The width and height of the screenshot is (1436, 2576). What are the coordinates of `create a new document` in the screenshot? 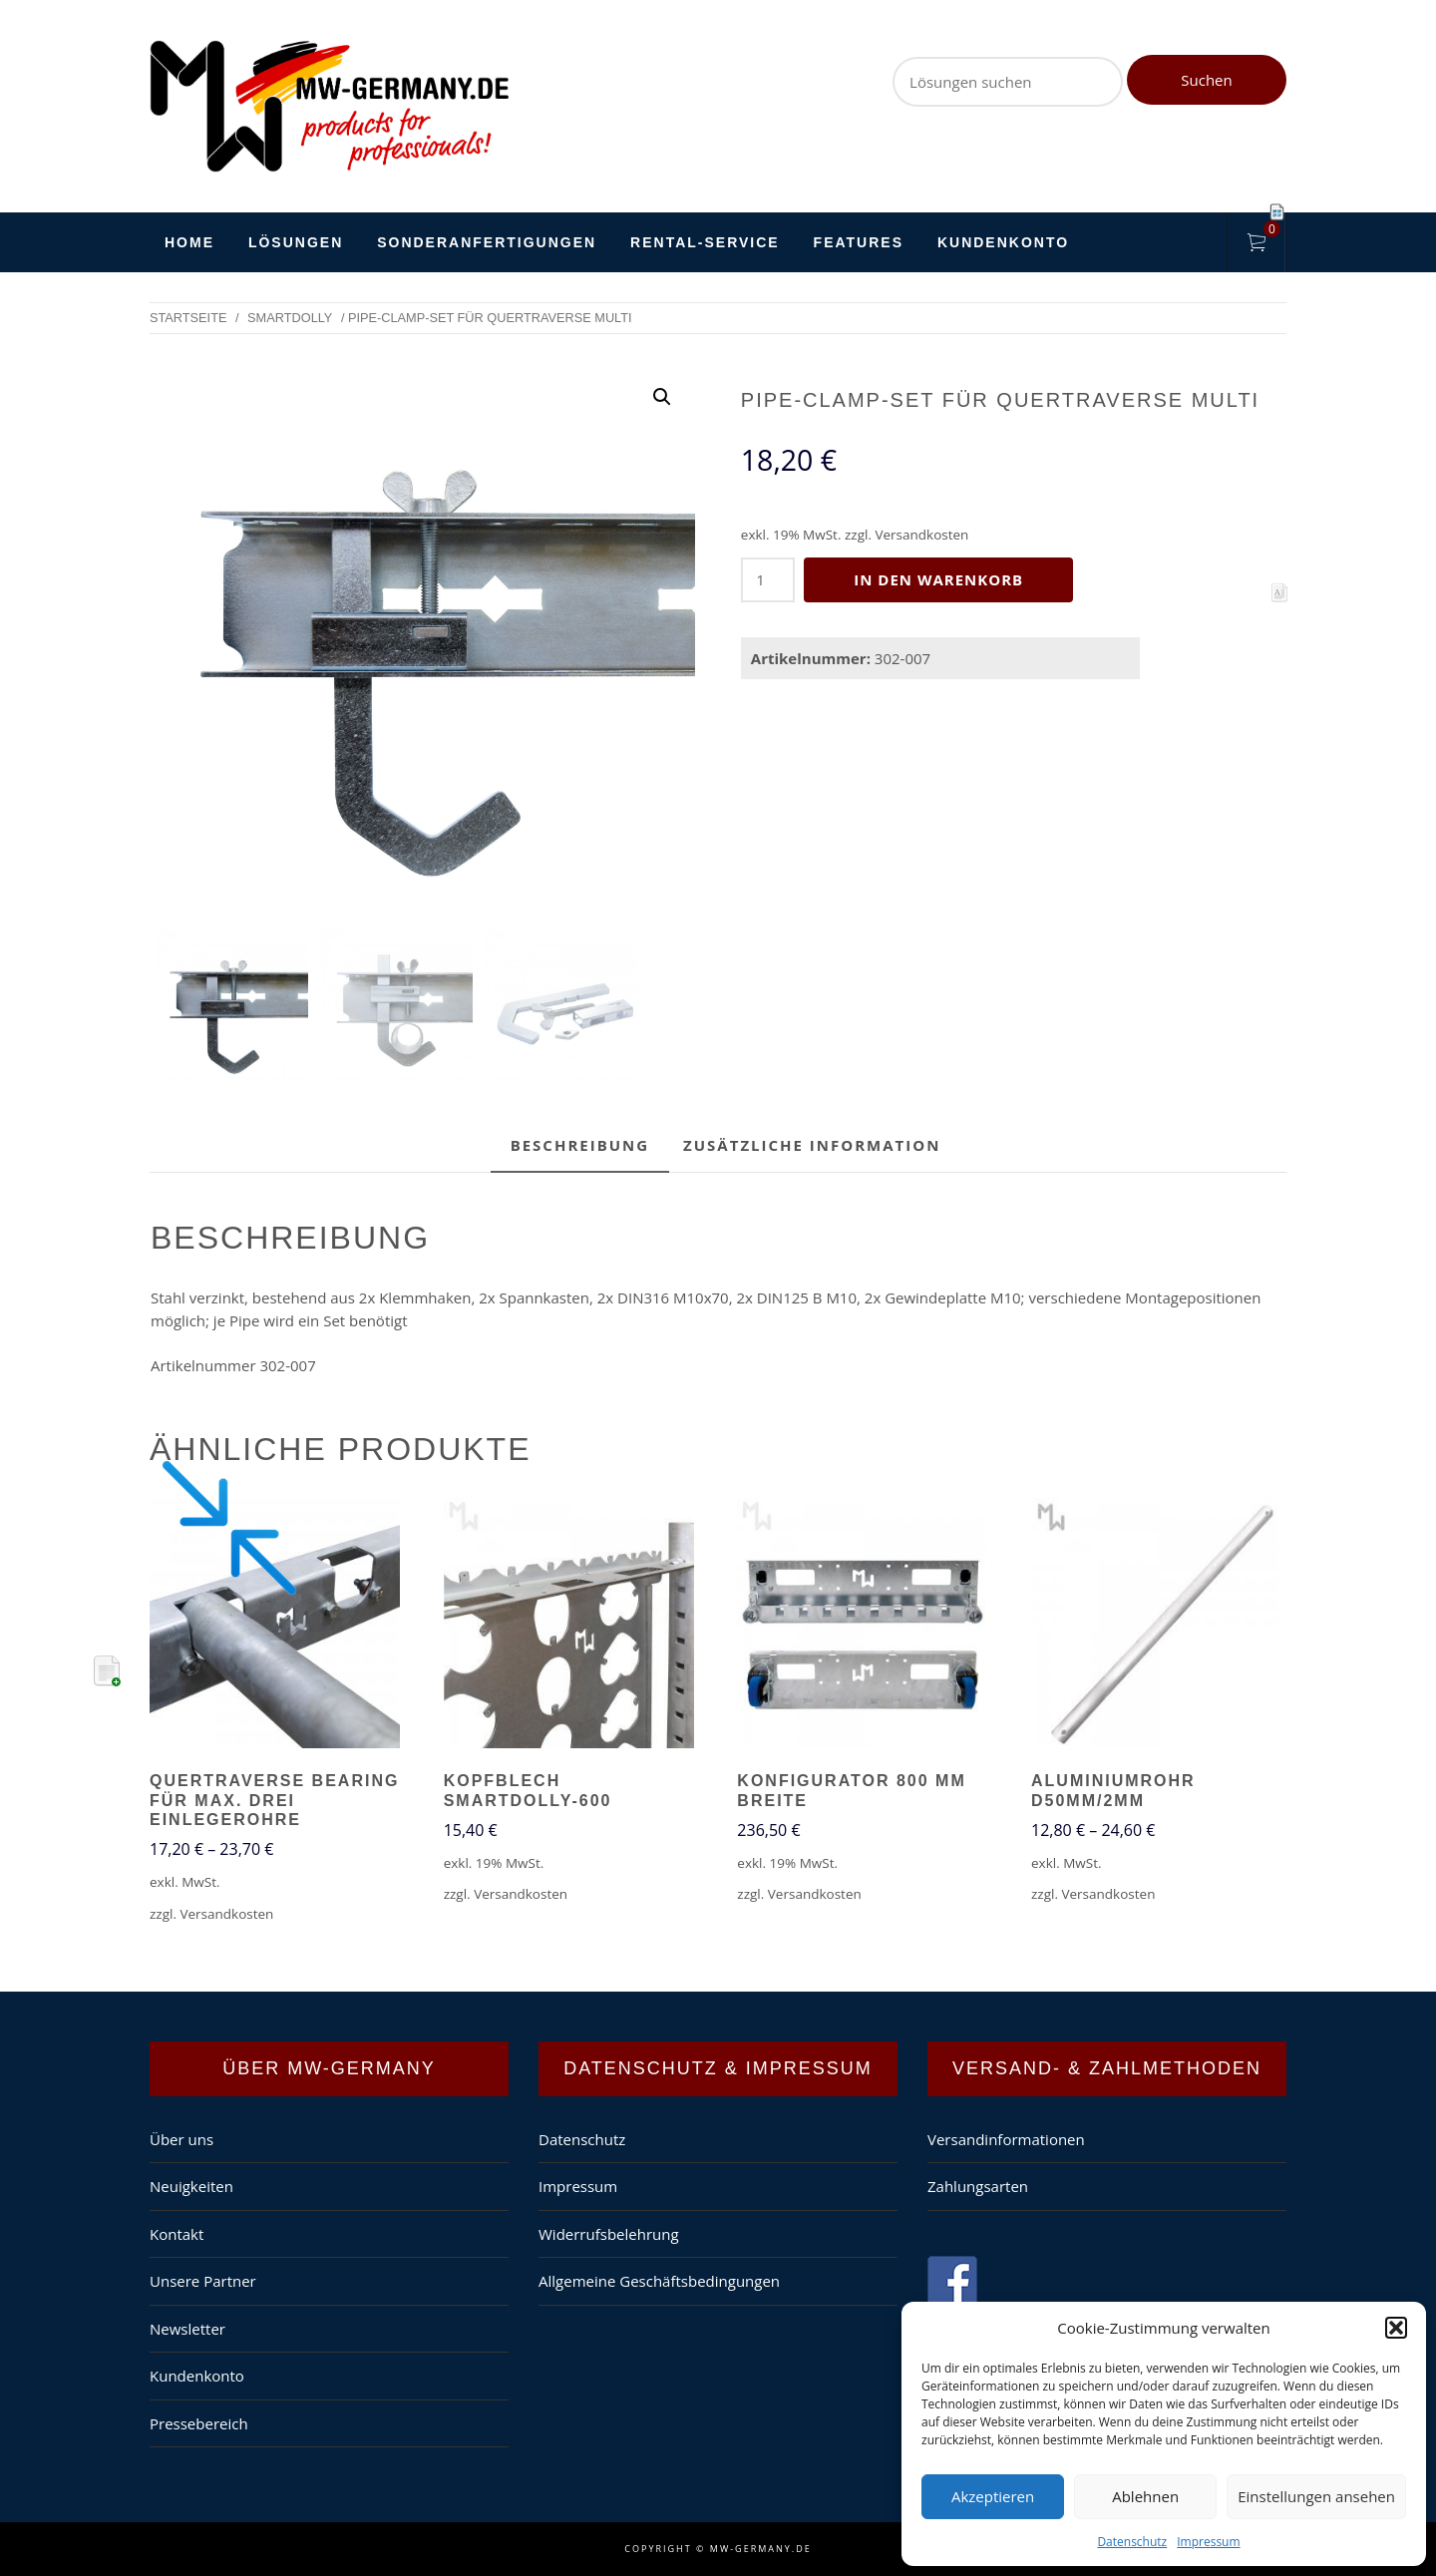 It's located at (107, 1670).